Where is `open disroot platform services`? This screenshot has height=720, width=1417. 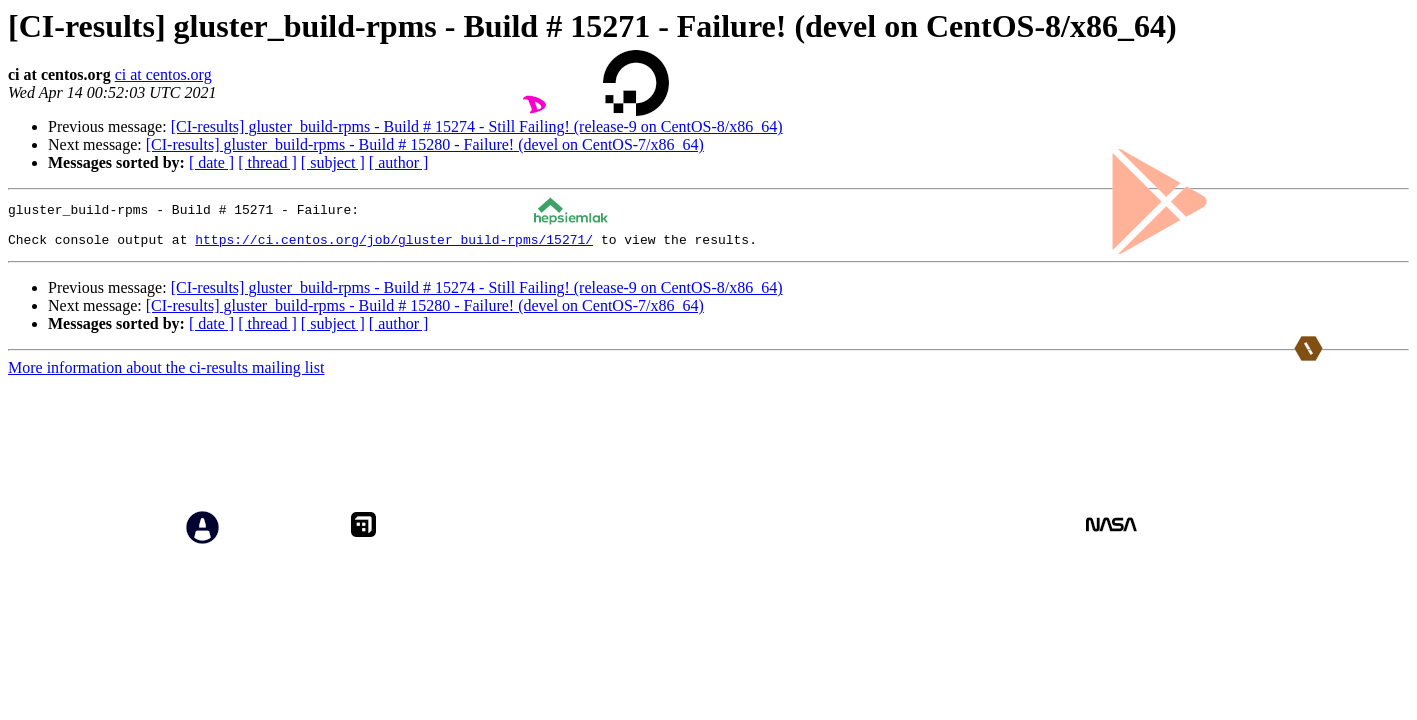 open disroot platform services is located at coordinates (534, 104).